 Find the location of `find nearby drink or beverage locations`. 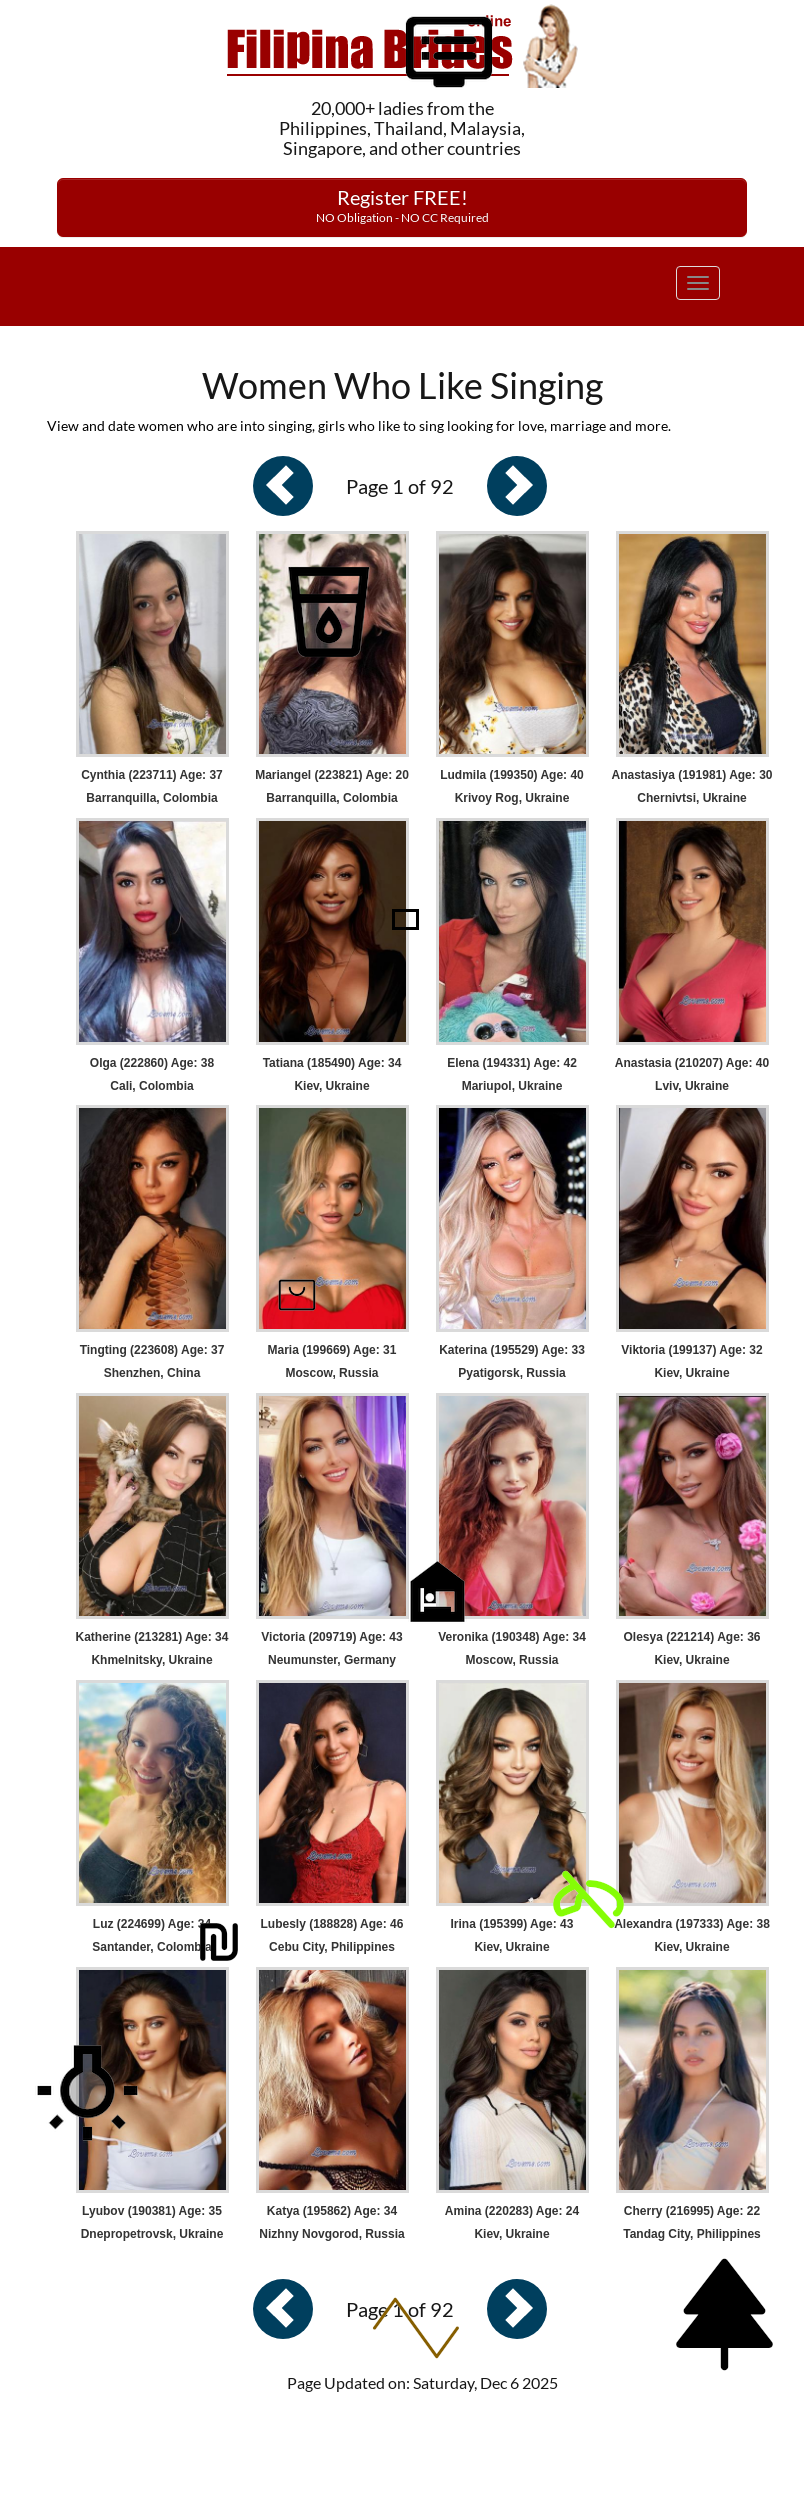

find nearby drink or beverage locations is located at coordinates (329, 612).